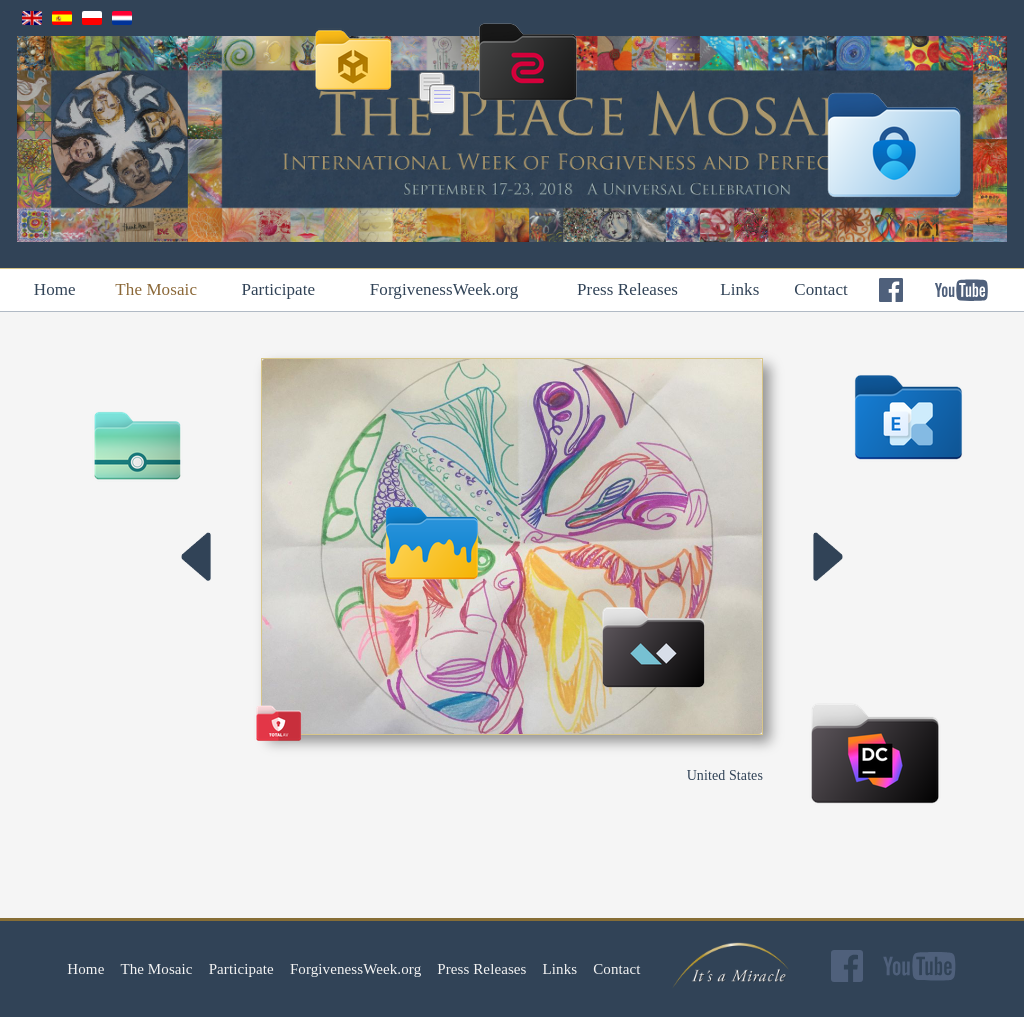  I want to click on open microsoft exchange folder, so click(908, 420).